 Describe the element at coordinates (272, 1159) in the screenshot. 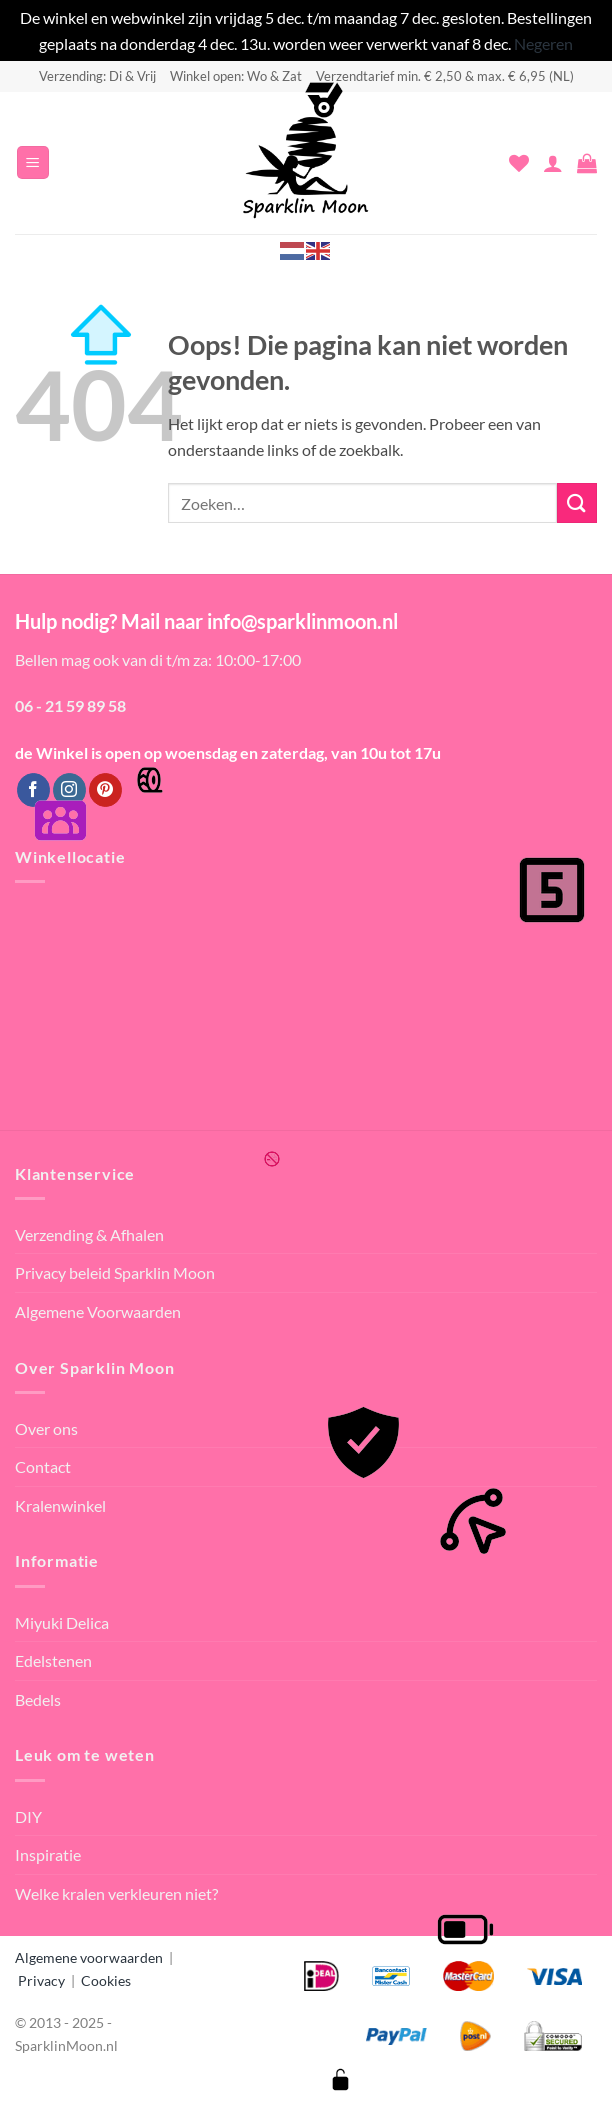

I see `indicates a no smoking zone or policy` at that location.